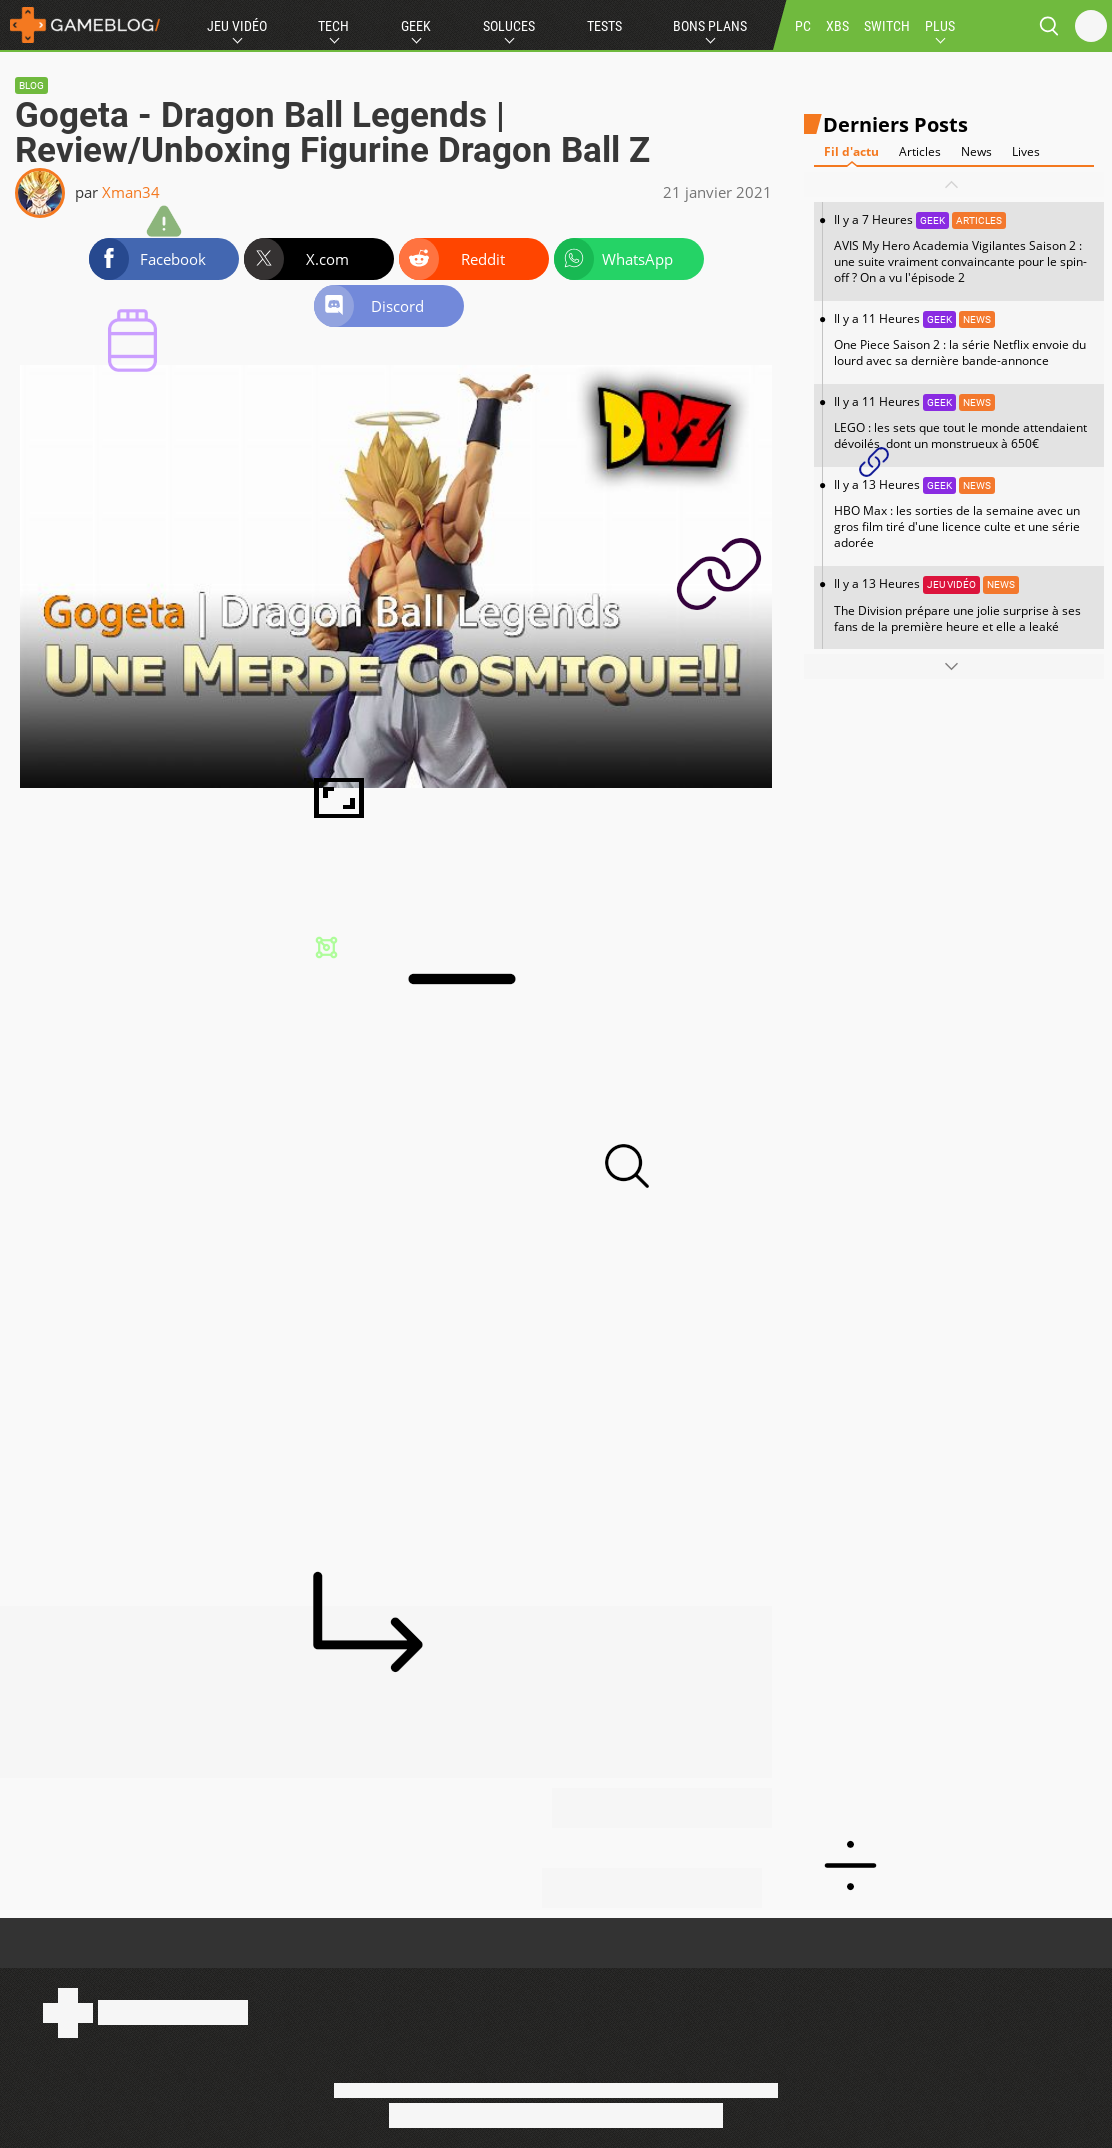 This screenshot has width=1112, height=2148. I want to click on view complex network topology, so click(326, 947).